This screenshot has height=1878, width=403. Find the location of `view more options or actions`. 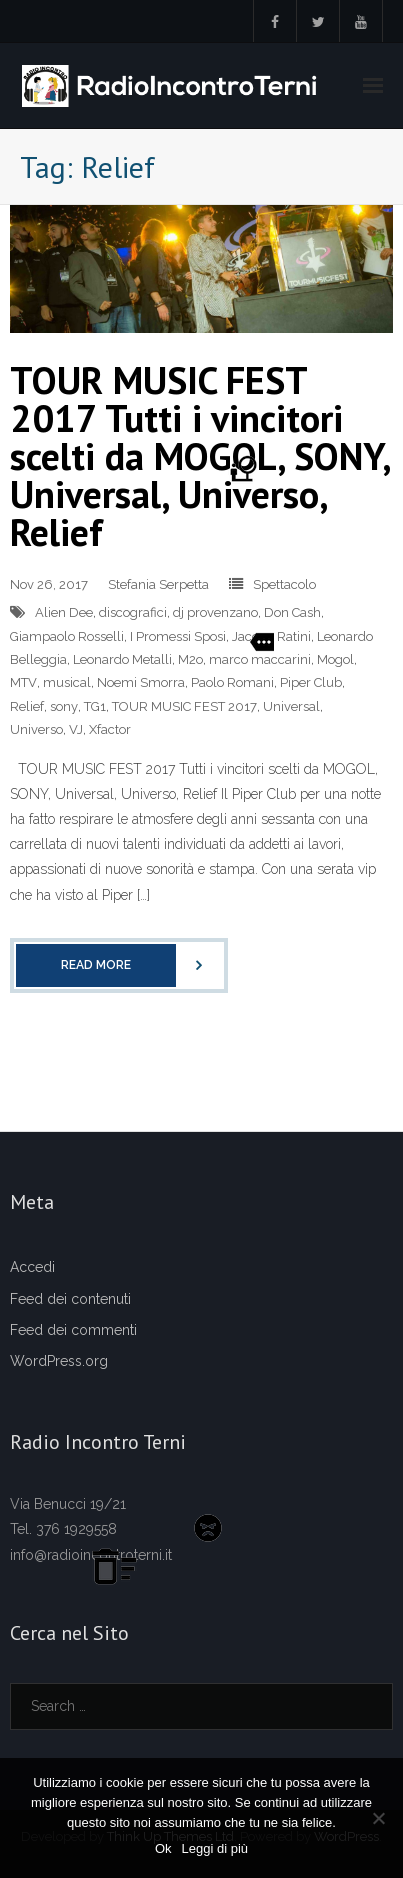

view more options or actions is located at coordinates (262, 642).